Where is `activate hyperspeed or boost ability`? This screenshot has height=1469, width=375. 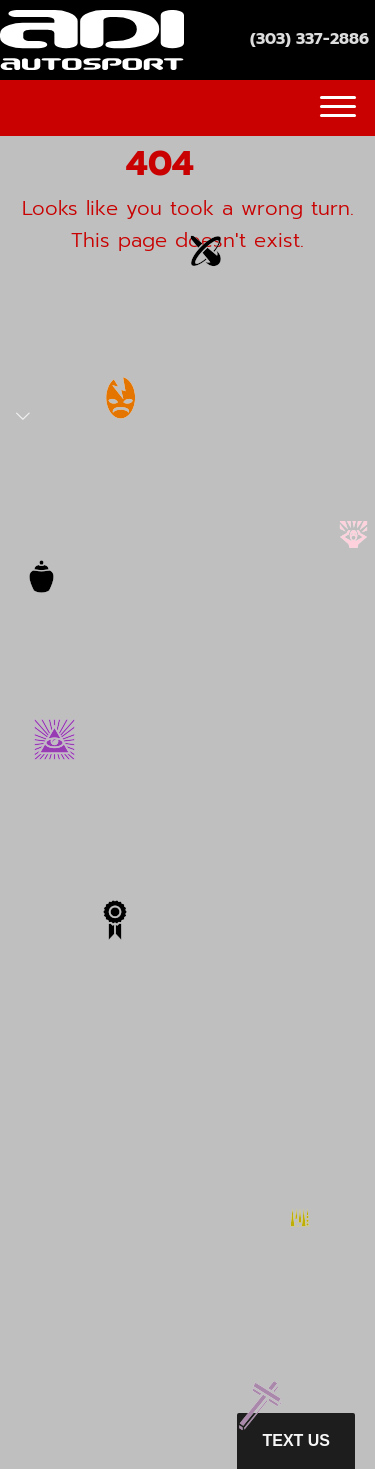 activate hyperspeed or boost ability is located at coordinates (206, 251).